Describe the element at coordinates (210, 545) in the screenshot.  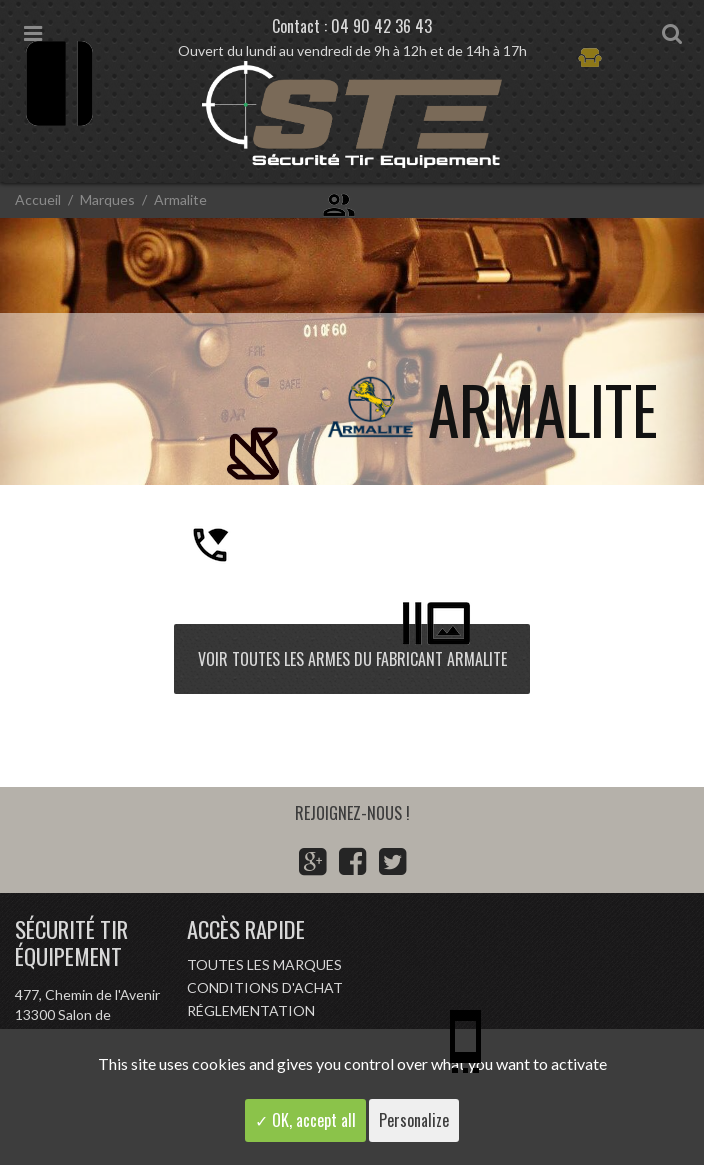
I see `enable wifi calling feature` at that location.